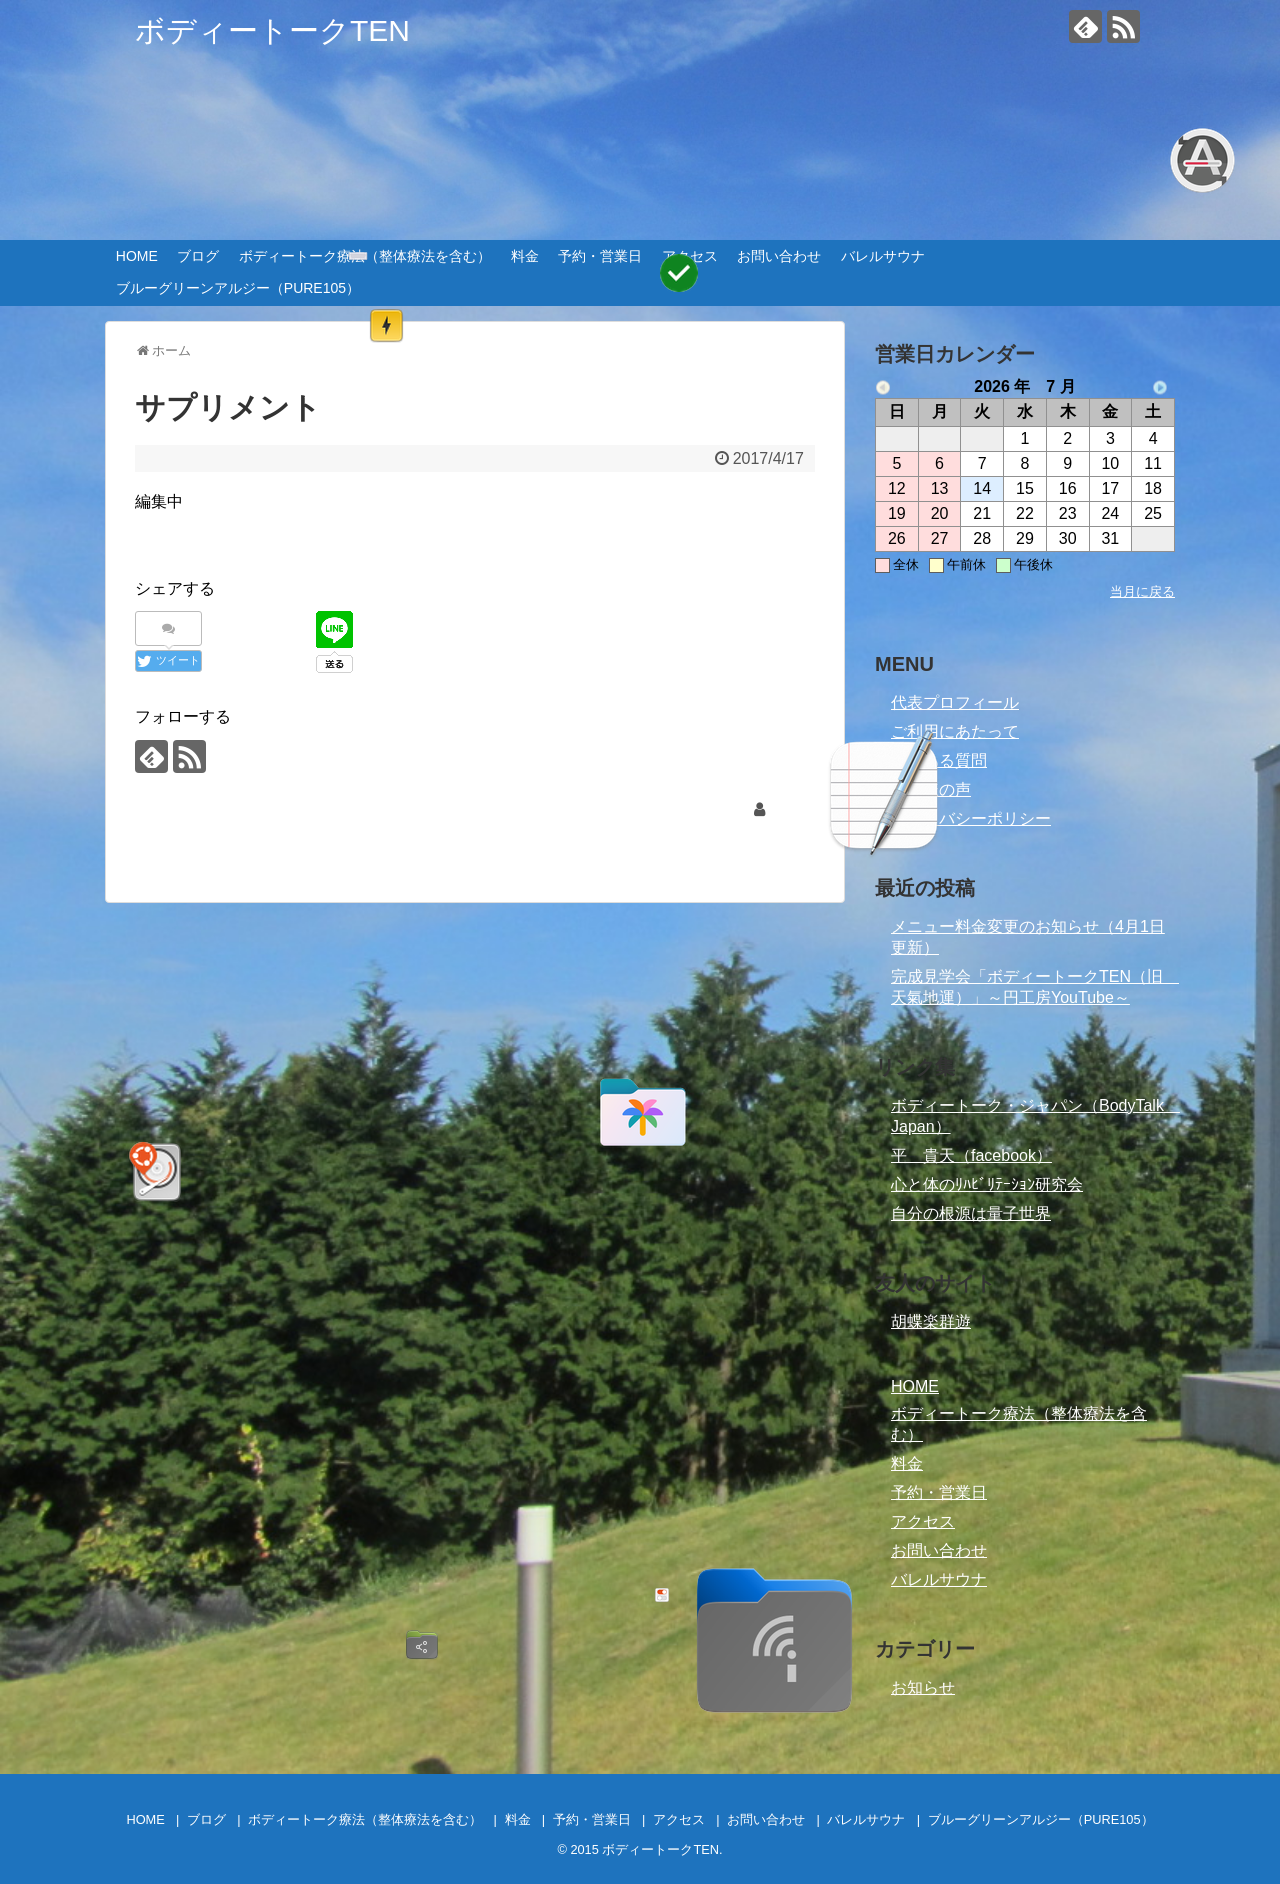 The height and width of the screenshot is (1884, 1280). I want to click on confirm or apply changes, so click(679, 273).